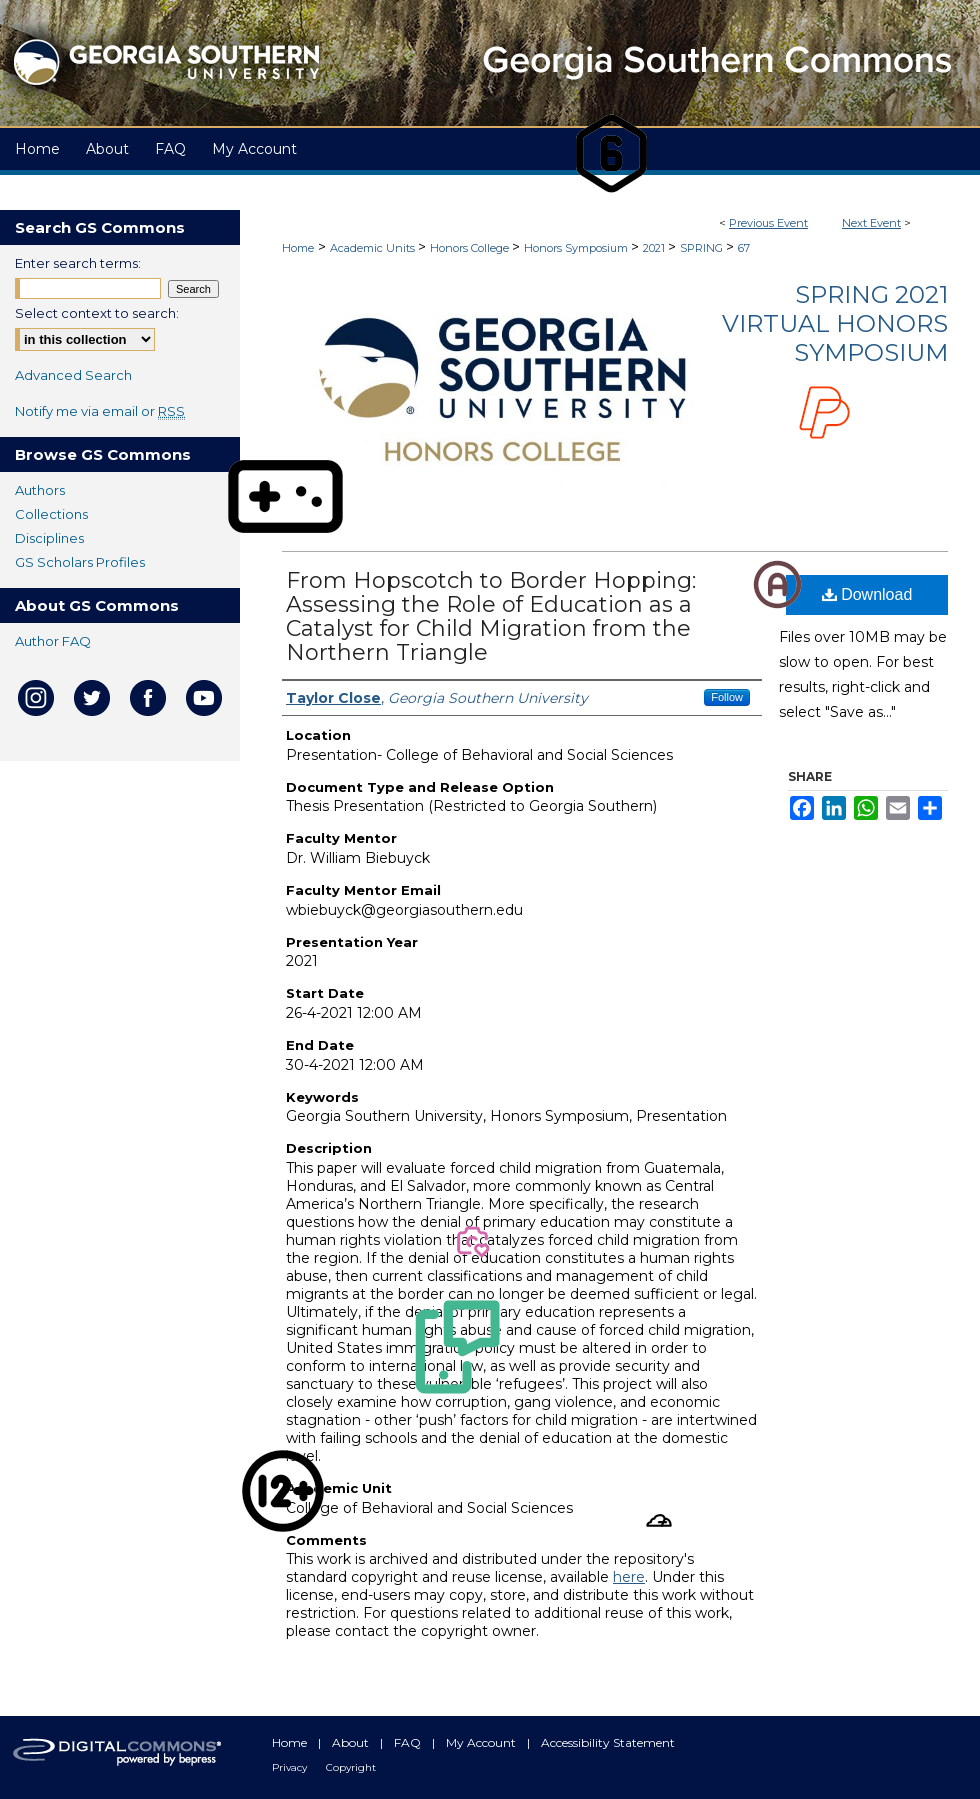  Describe the element at coordinates (777, 584) in the screenshot. I see `indicates tumble dry at any heat setting` at that location.